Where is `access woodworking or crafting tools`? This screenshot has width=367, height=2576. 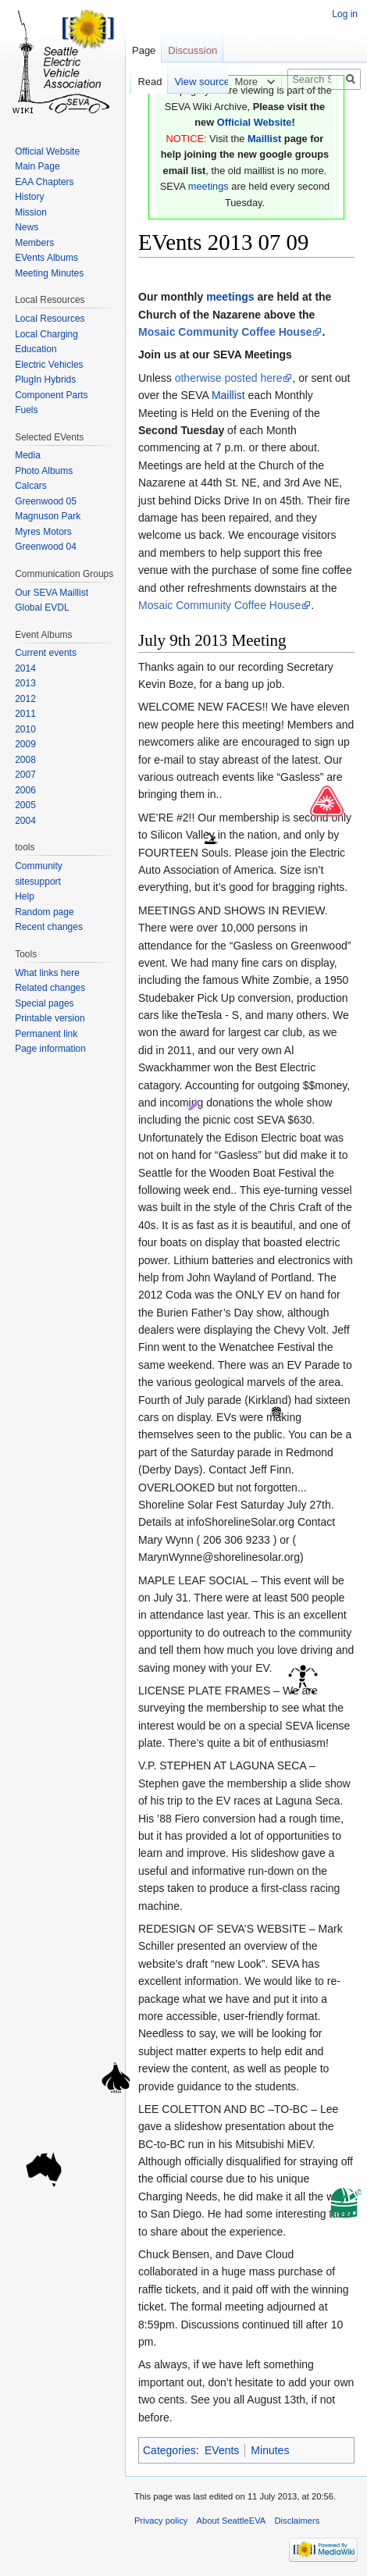
access woodworking or crafting tools is located at coordinates (192, 1104).